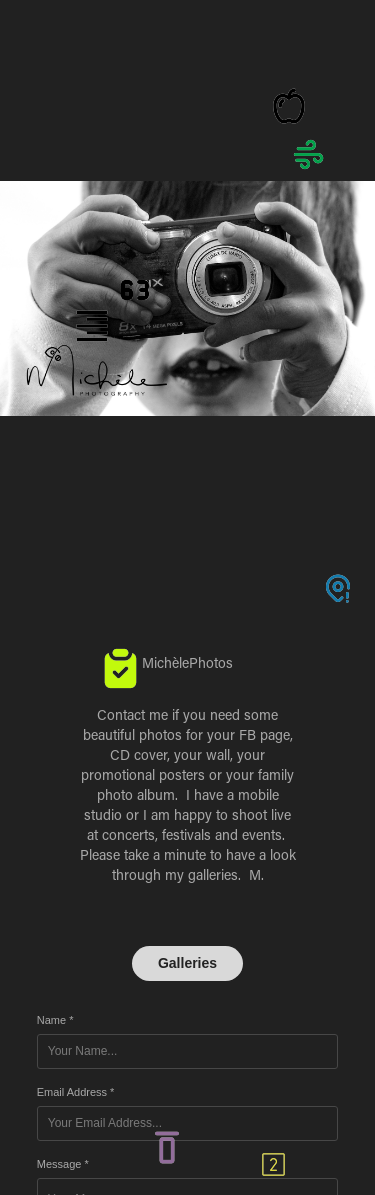  Describe the element at coordinates (120, 668) in the screenshot. I see `mark task as complete` at that location.